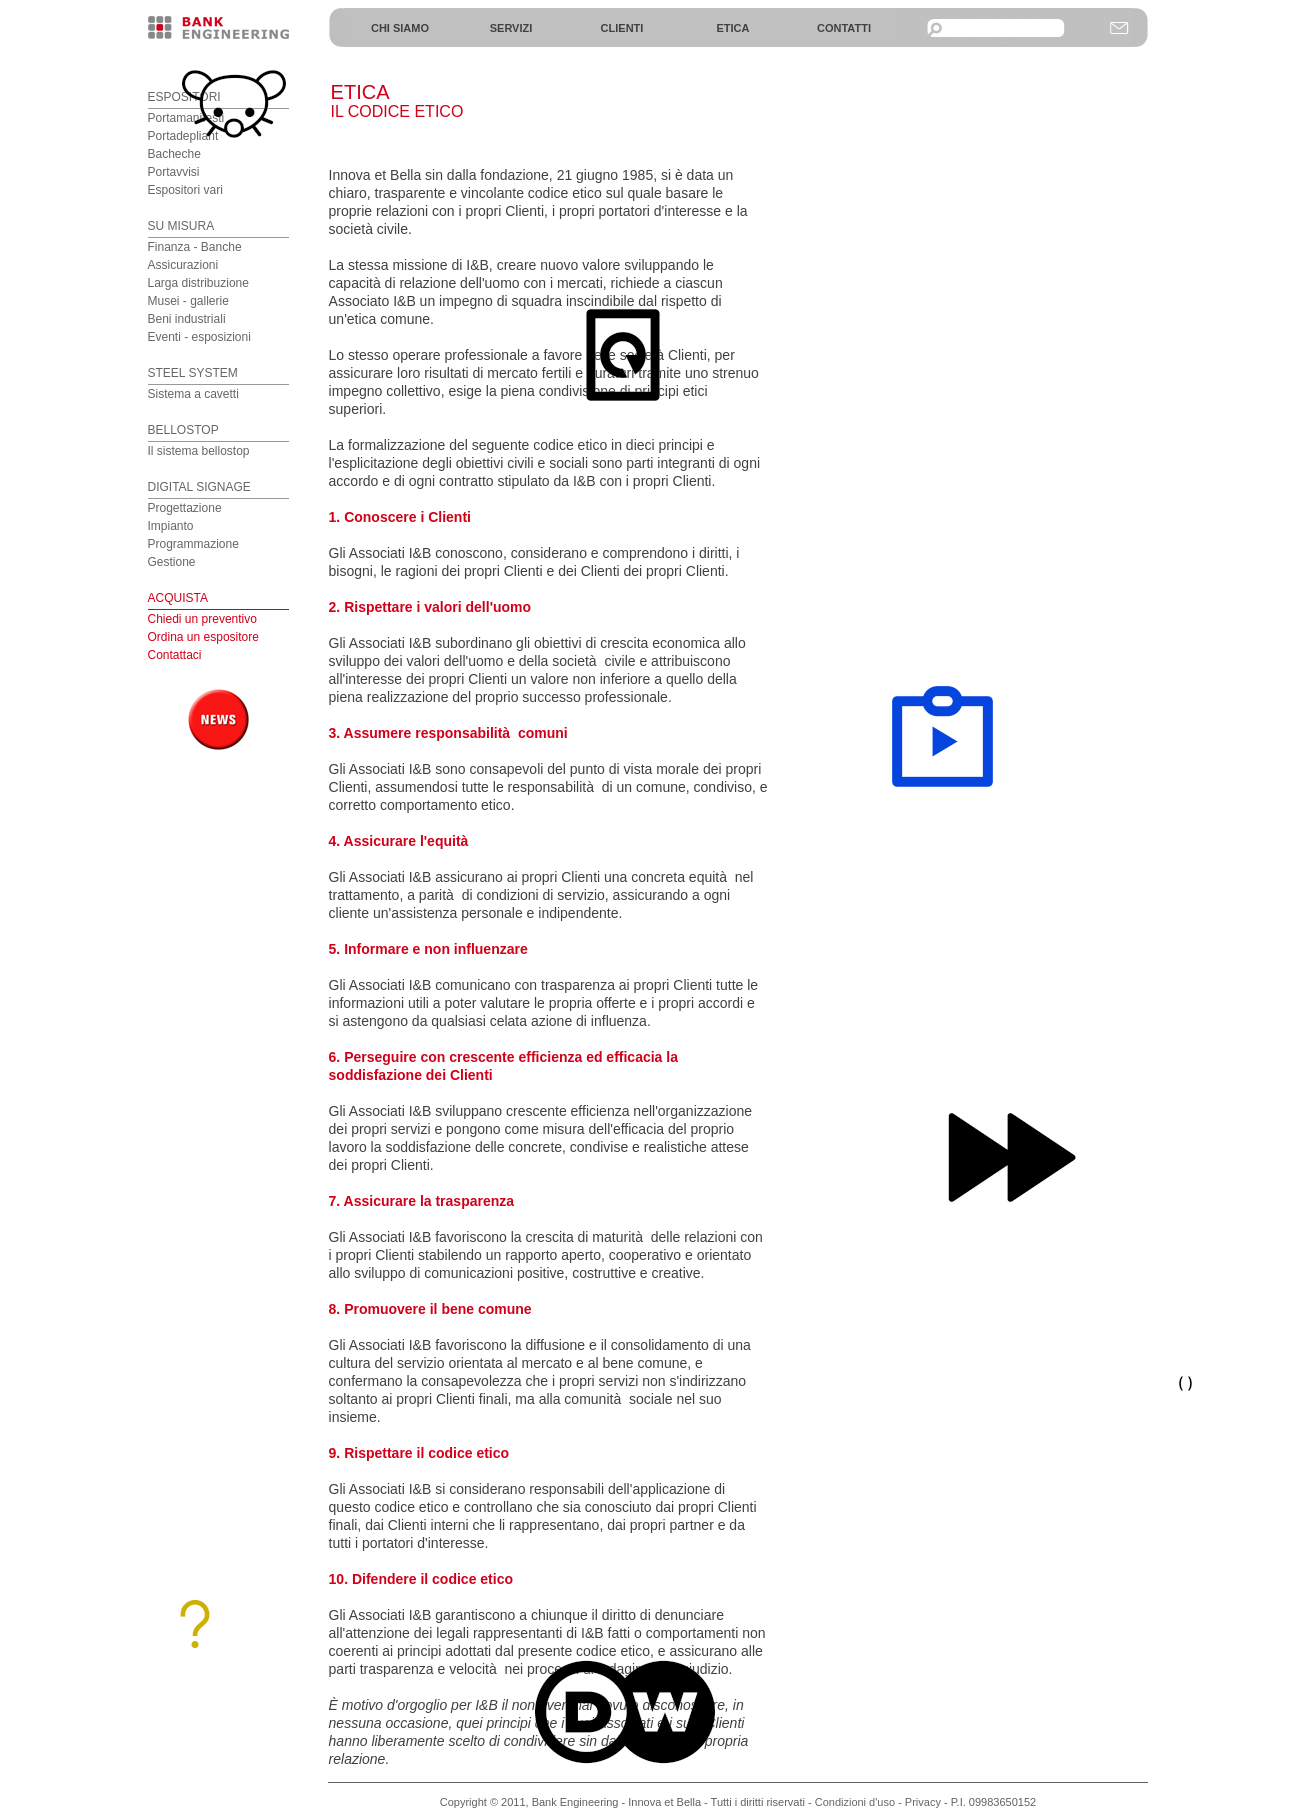 This screenshot has width=1295, height=1815. I want to click on recover data from device, so click(623, 355).